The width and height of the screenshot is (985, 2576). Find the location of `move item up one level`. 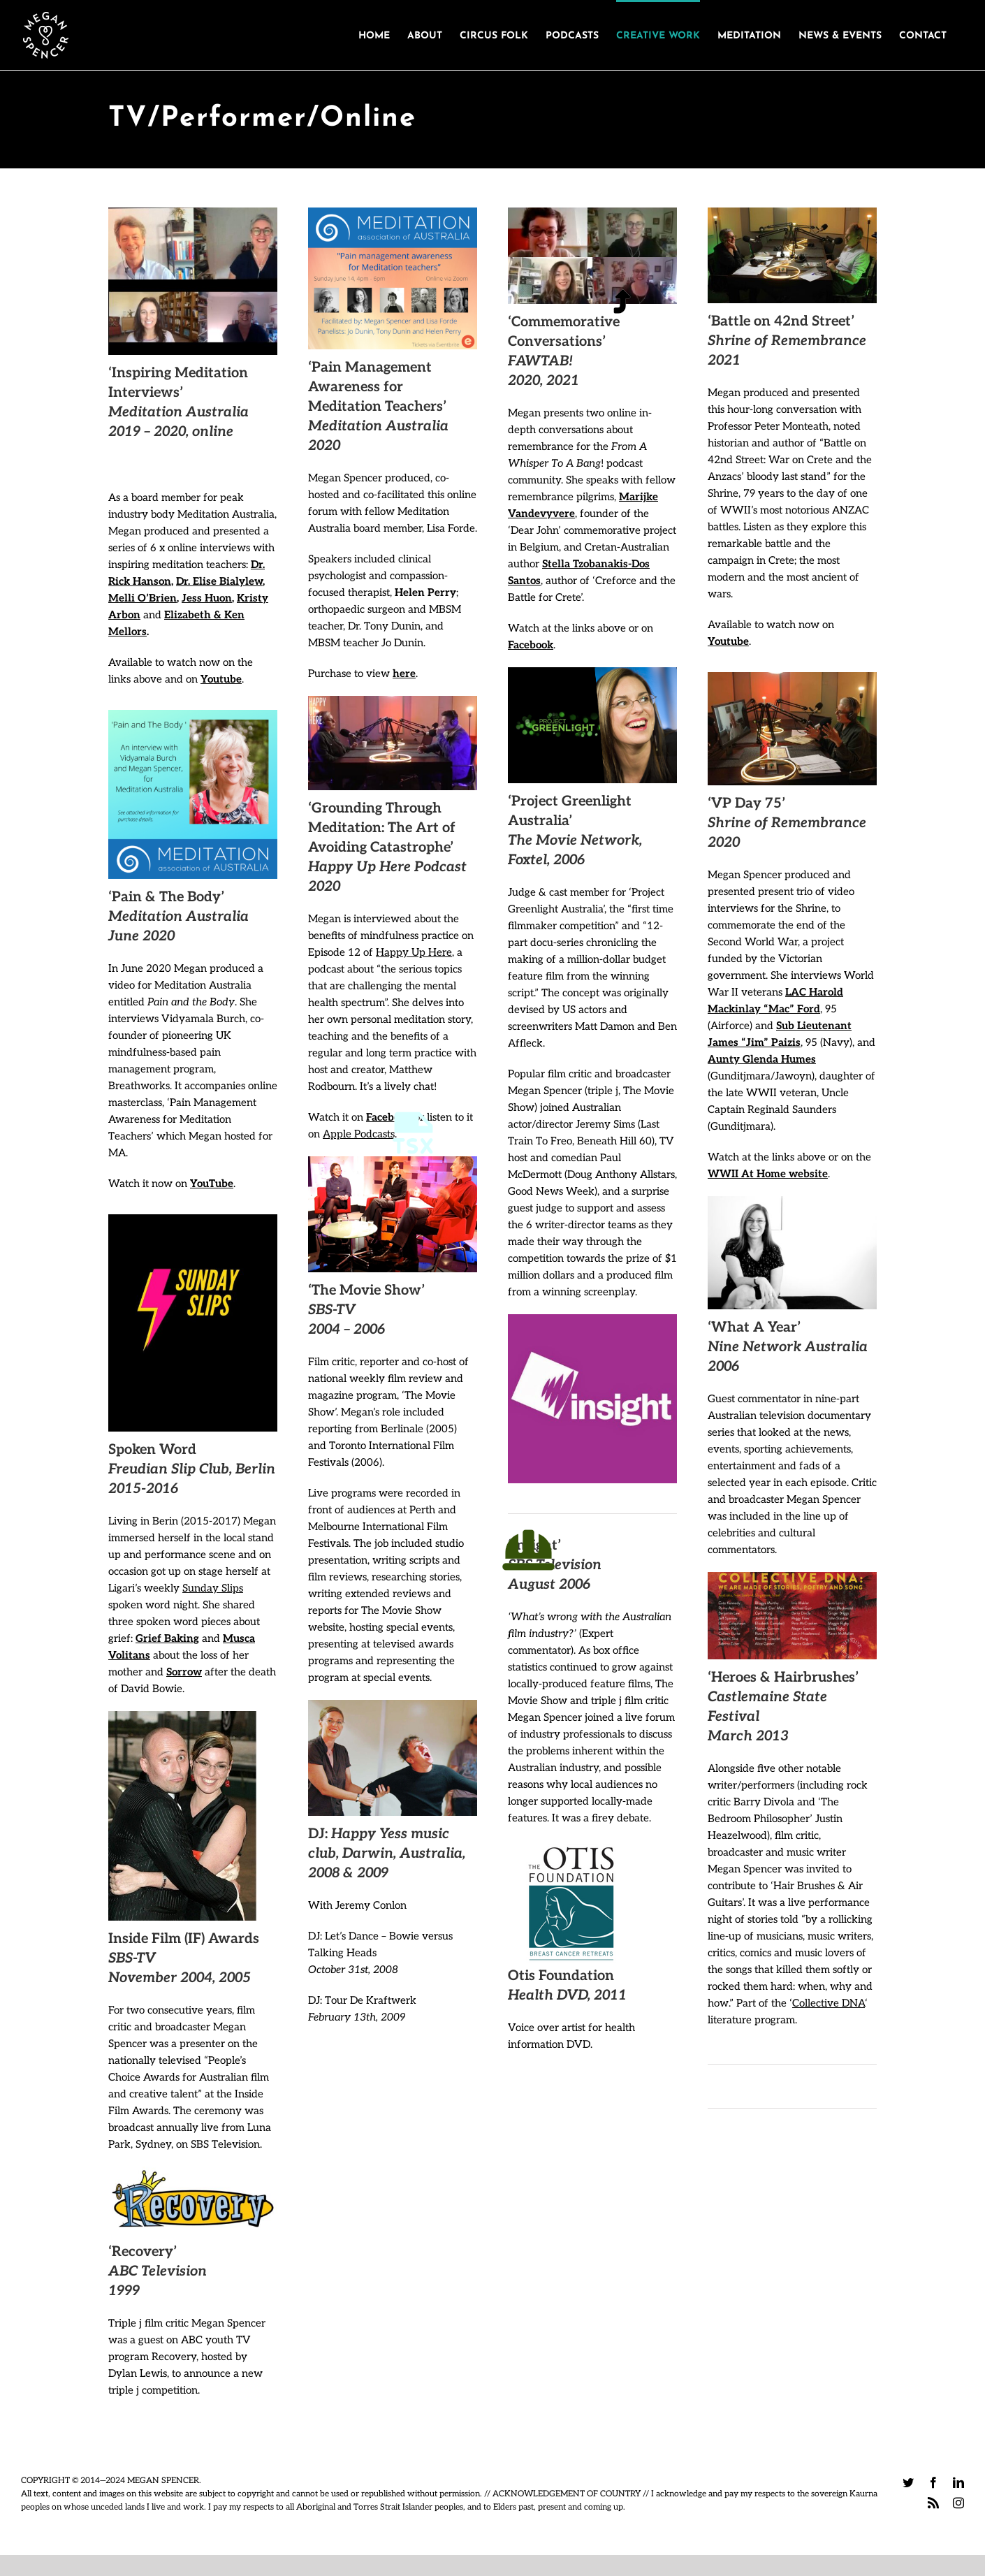

move item up one level is located at coordinates (622, 301).